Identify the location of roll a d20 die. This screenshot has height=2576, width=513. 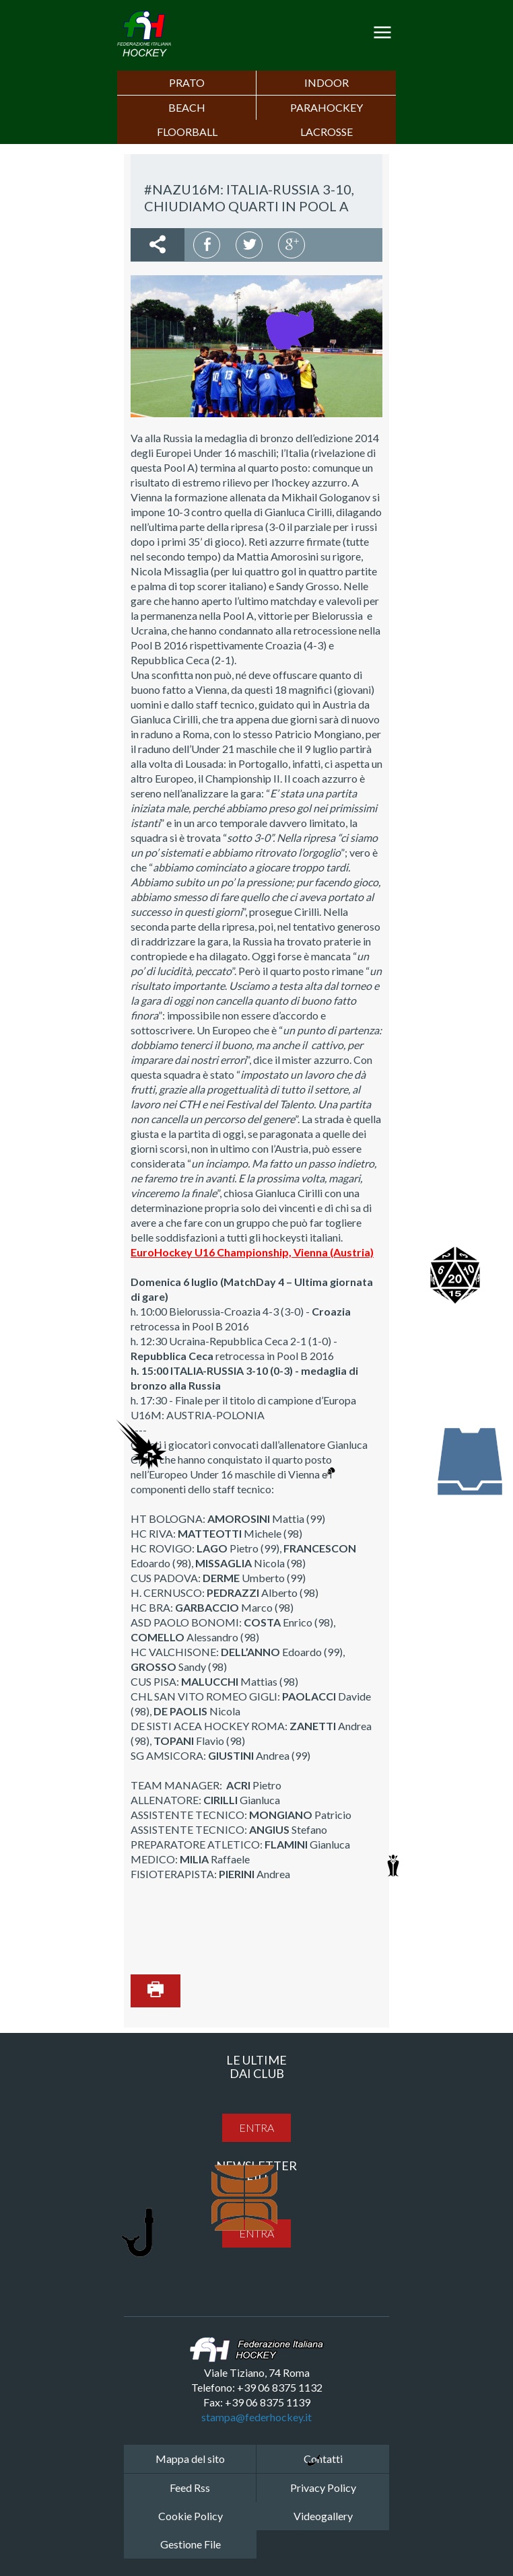
(455, 1275).